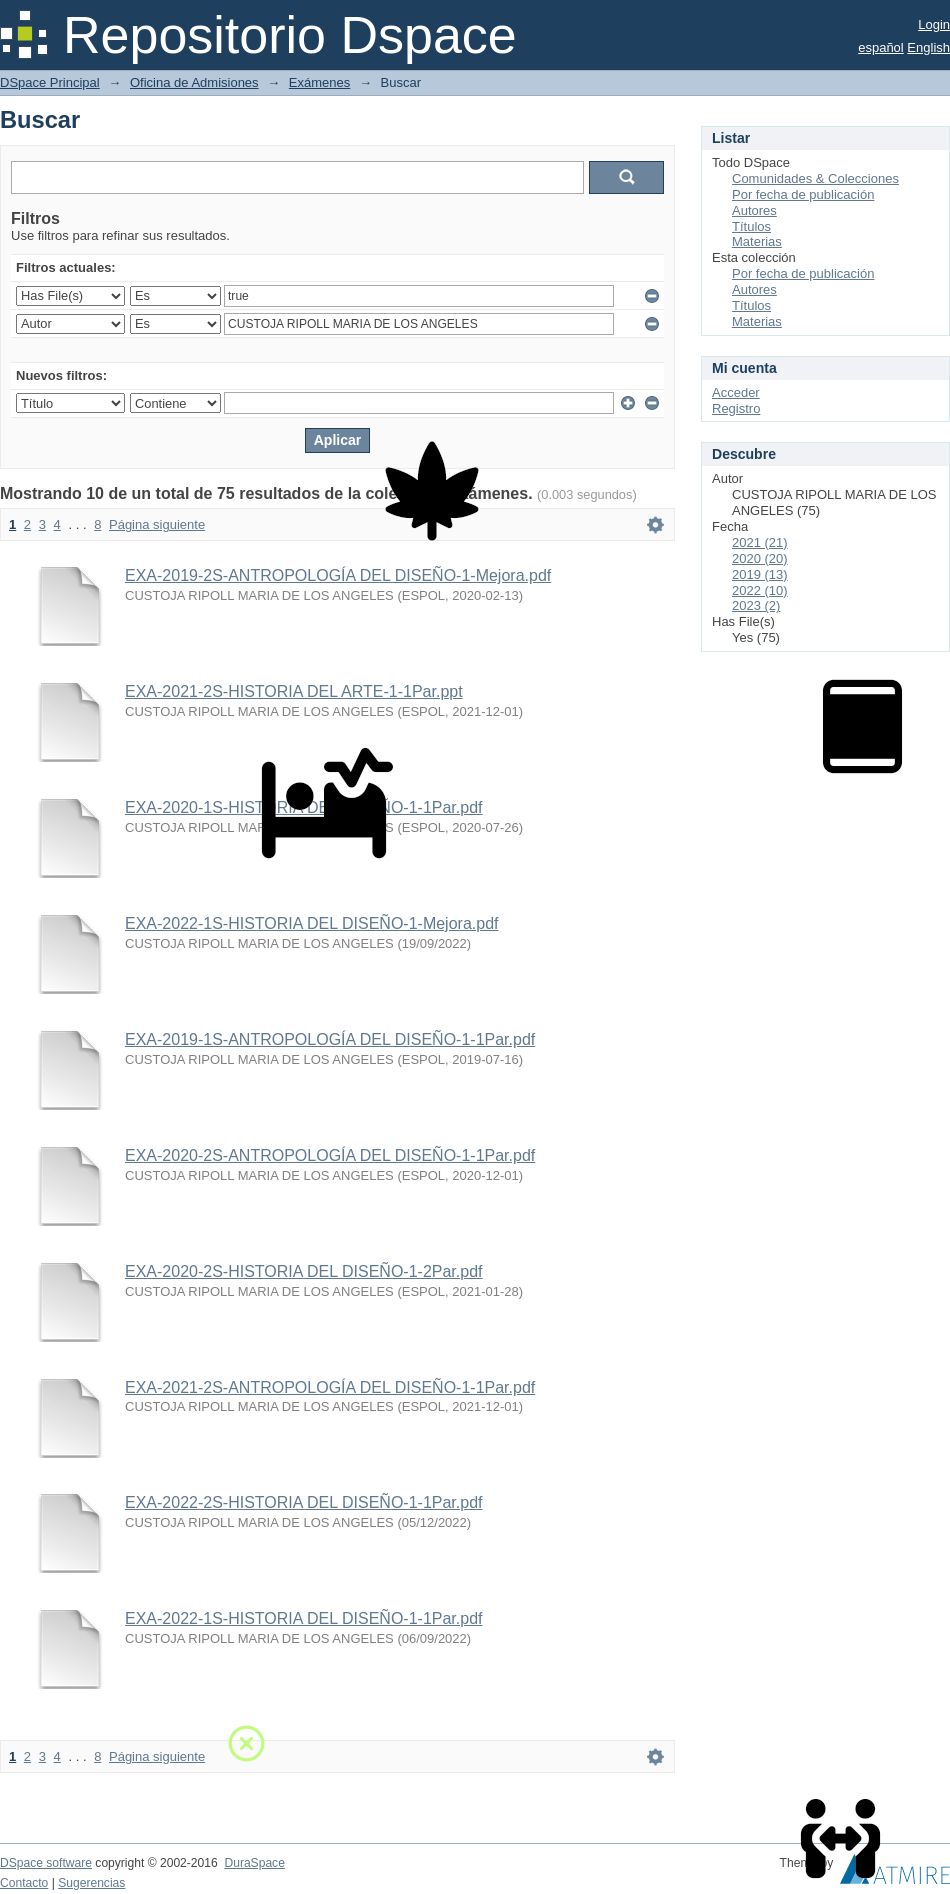 The height and width of the screenshot is (1894, 950). Describe the element at coordinates (862, 726) in the screenshot. I see `switch to tablet view` at that location.